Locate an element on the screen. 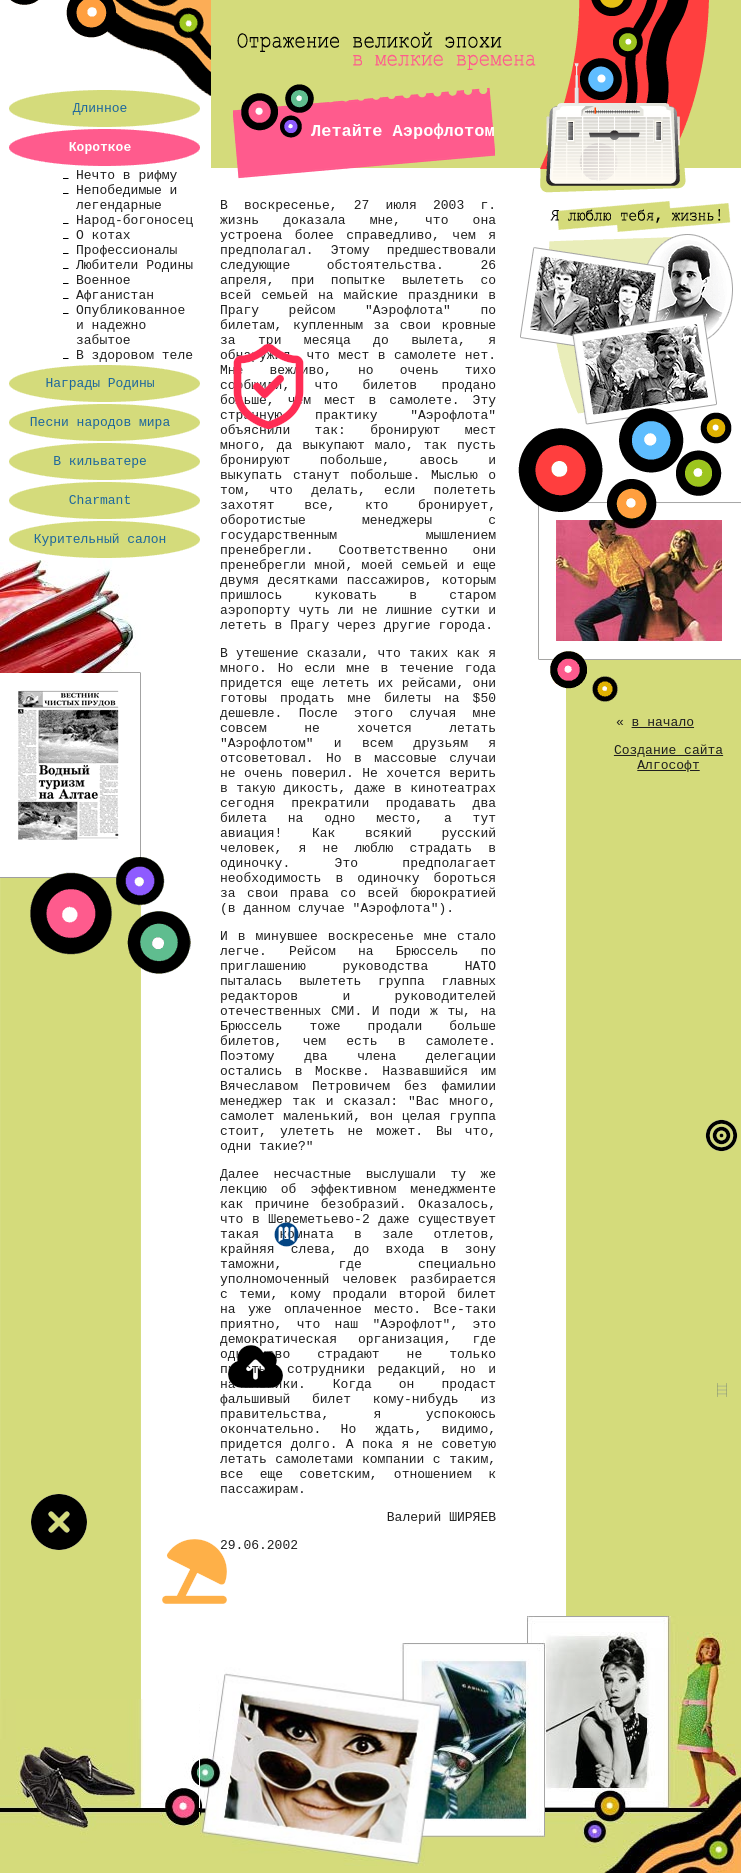 The width and height of the screenshot is (741, 1873). access step-by-step instructions or tutorial is located at coordinates (722, 1390).